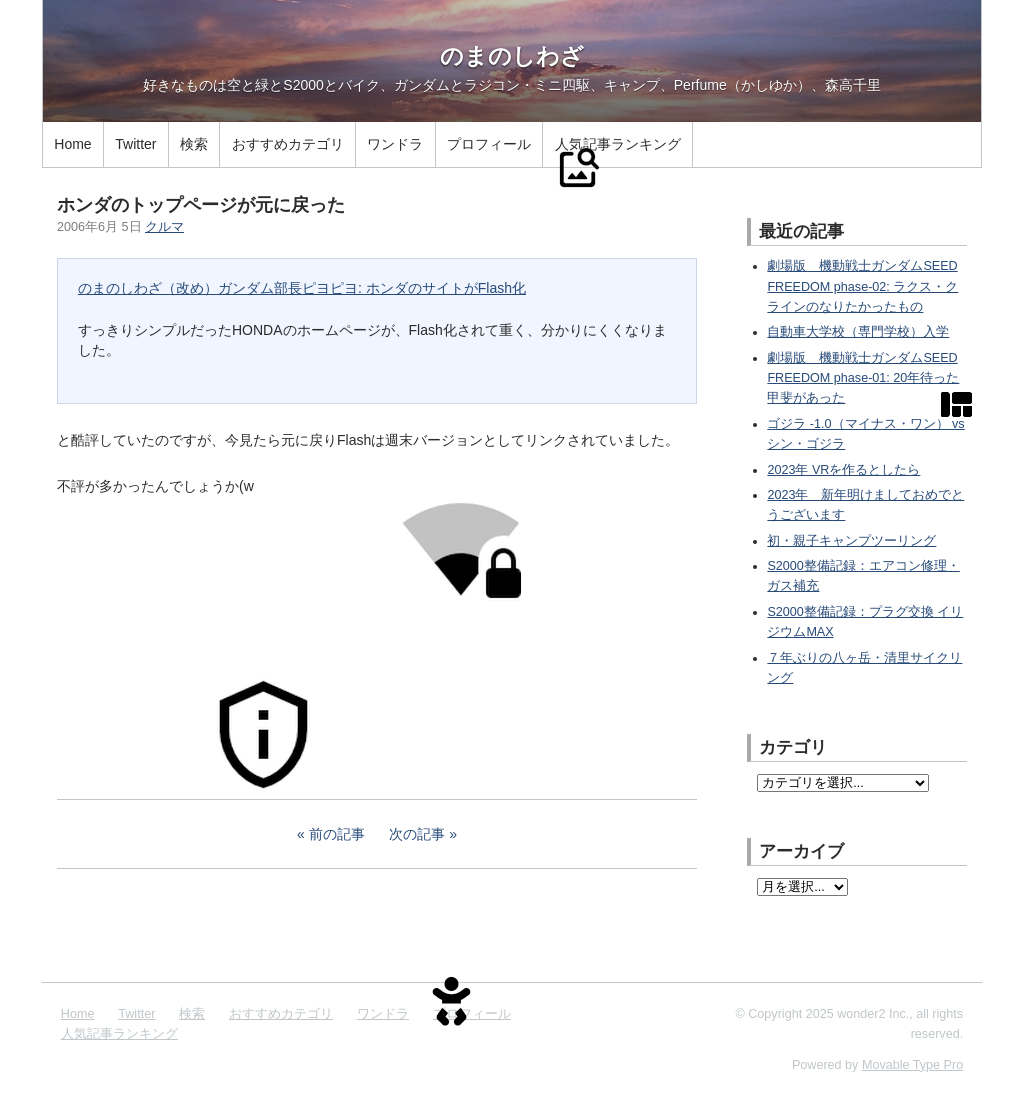 The width and height of the screenshot is (1024, 1095). What do you see at coordinates (263, 734) in the screenshot?
I see `view privacy policy or security information` at bounding box center [263, 734].